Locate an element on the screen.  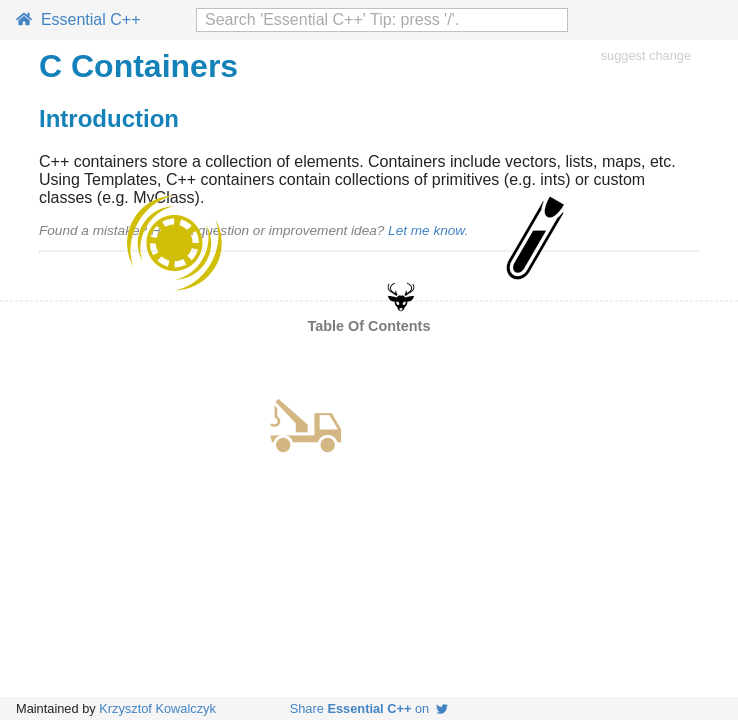
indicates motion detection is active is located at coordinates (174, 243).